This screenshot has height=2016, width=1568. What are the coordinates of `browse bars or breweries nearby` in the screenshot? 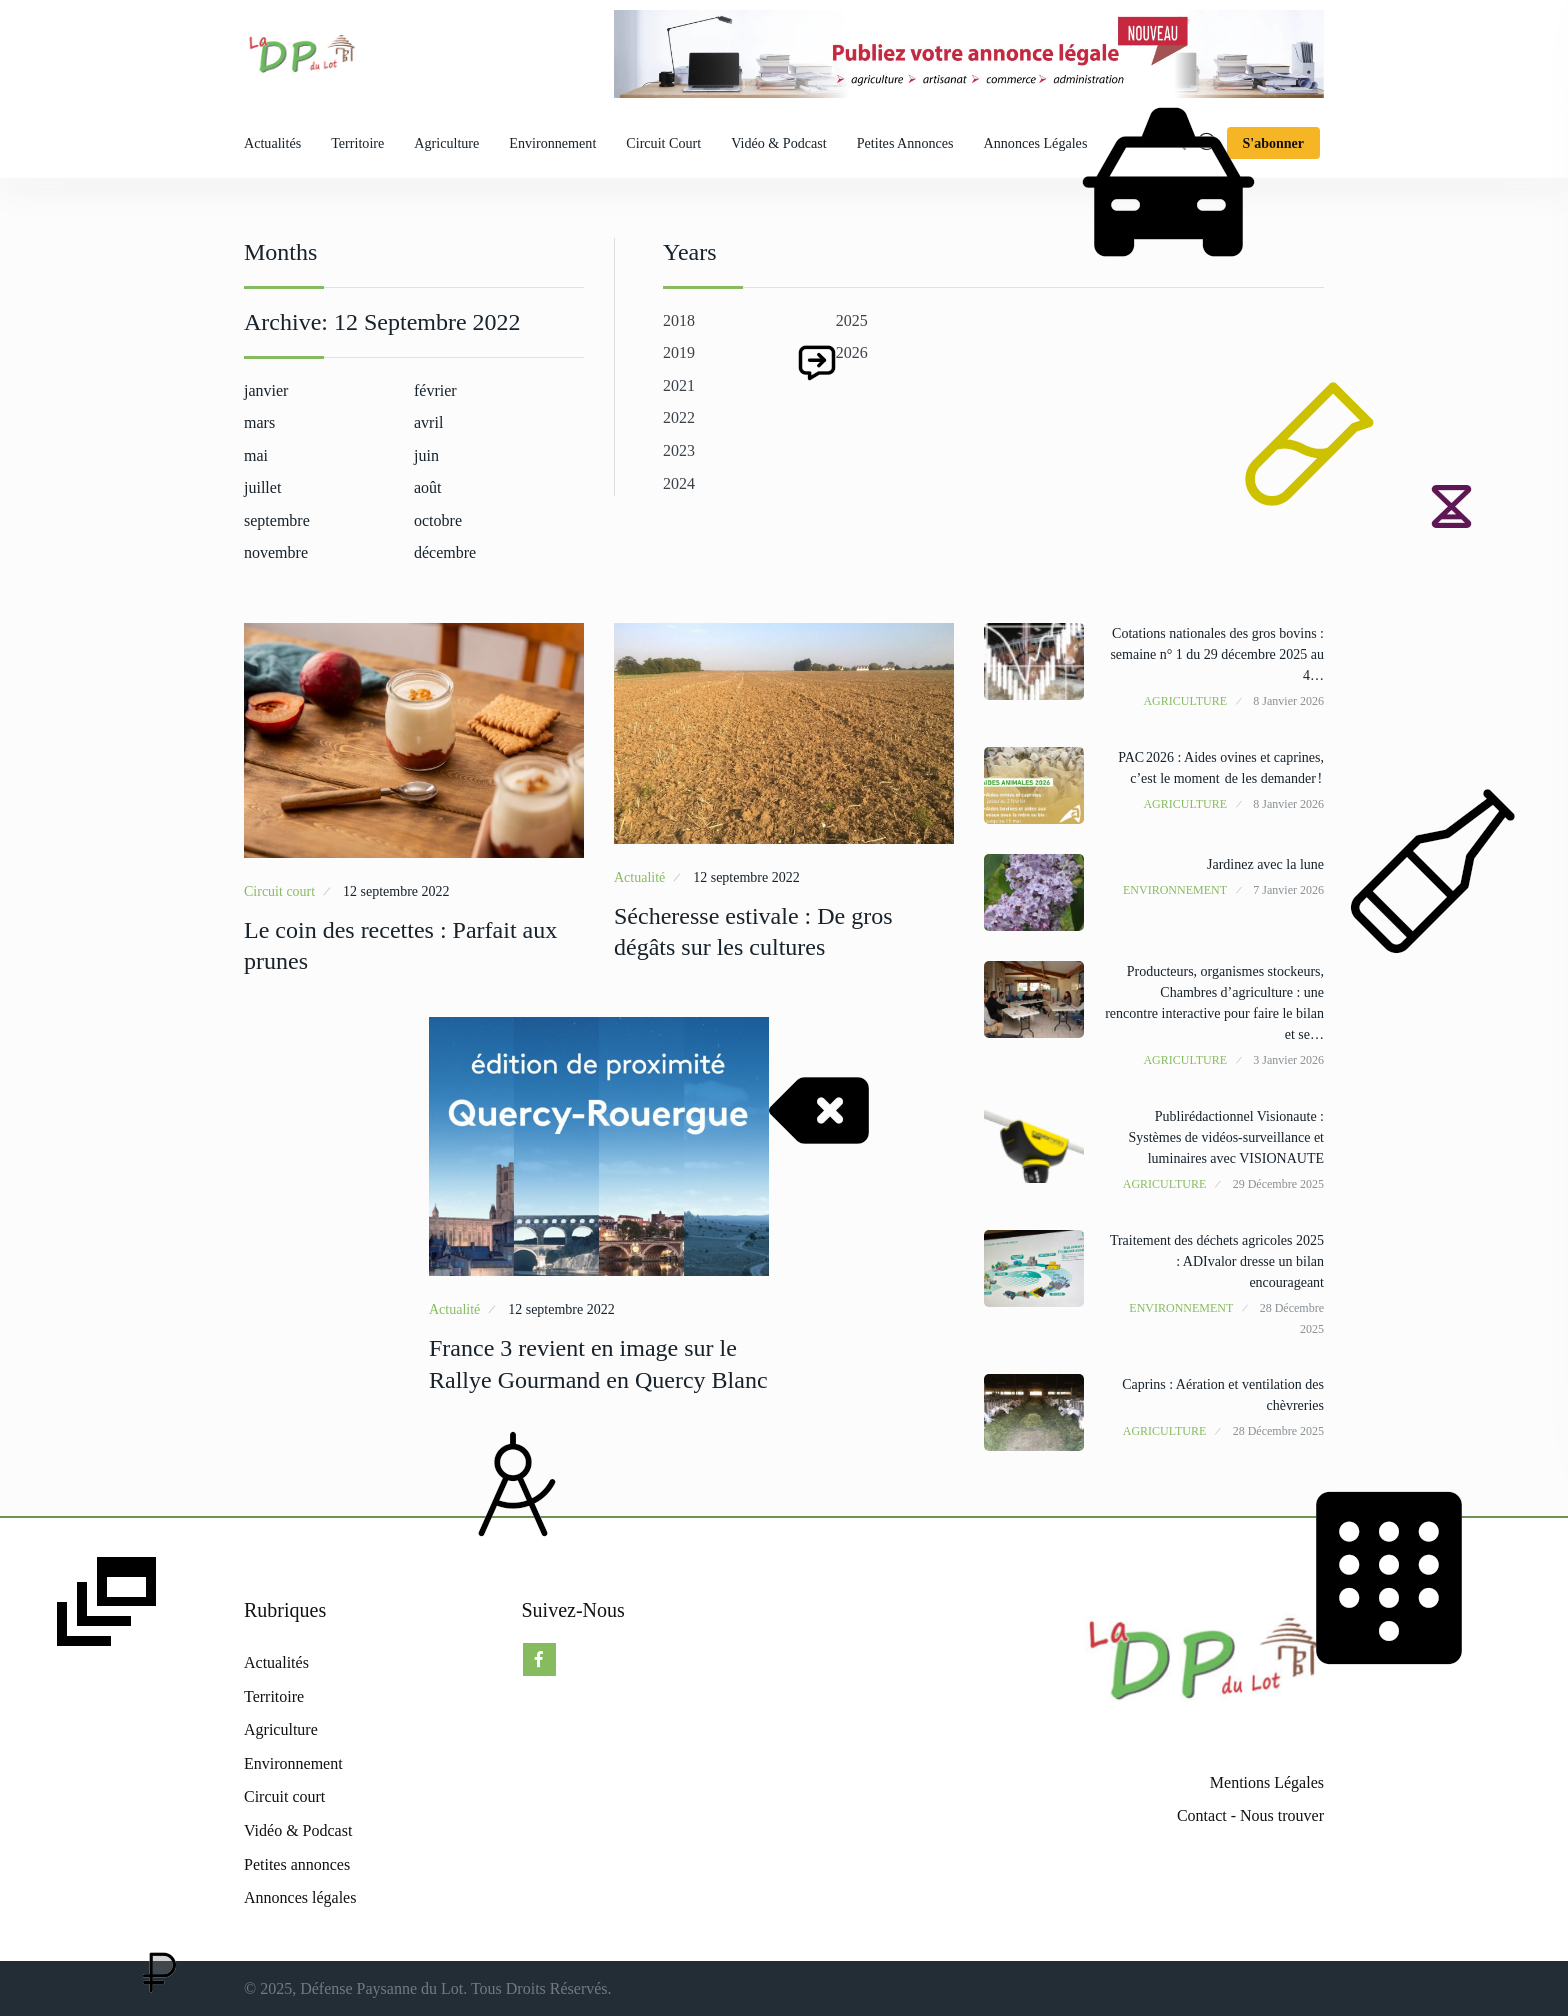 It's located at (1430, 874).